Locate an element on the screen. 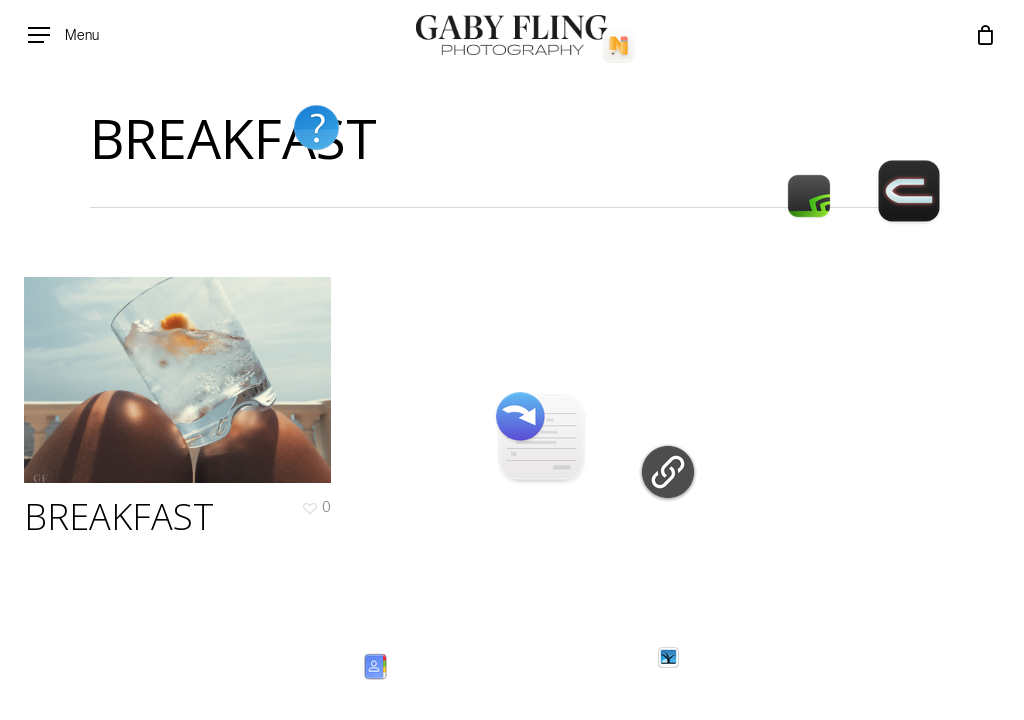  open nvidia app is located at coordinates (809, 196).